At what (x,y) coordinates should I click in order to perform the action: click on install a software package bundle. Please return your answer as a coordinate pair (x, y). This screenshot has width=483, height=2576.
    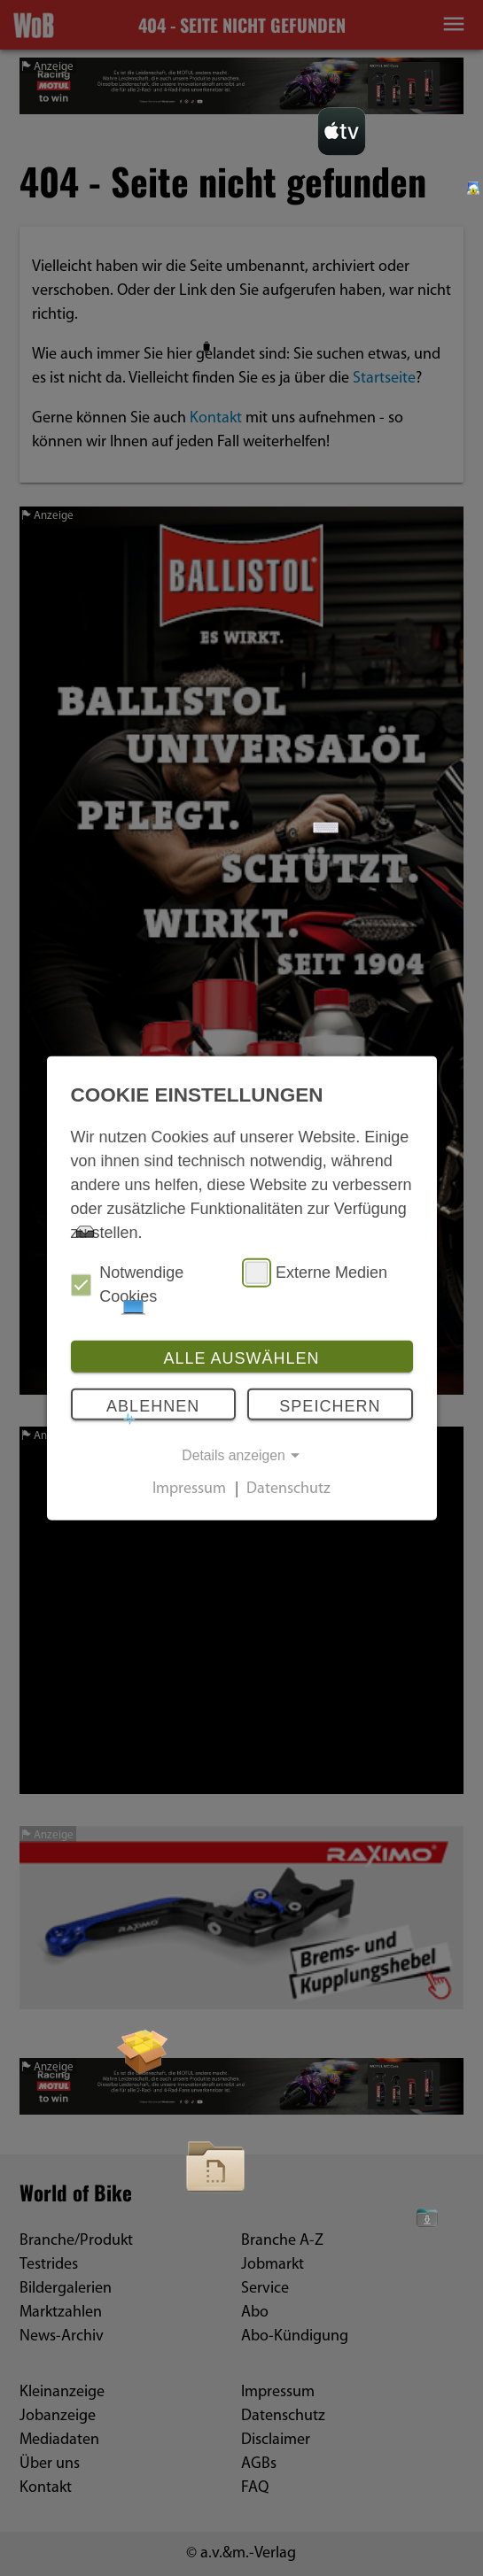
    Looking at the image, I should click on (143, 2051).